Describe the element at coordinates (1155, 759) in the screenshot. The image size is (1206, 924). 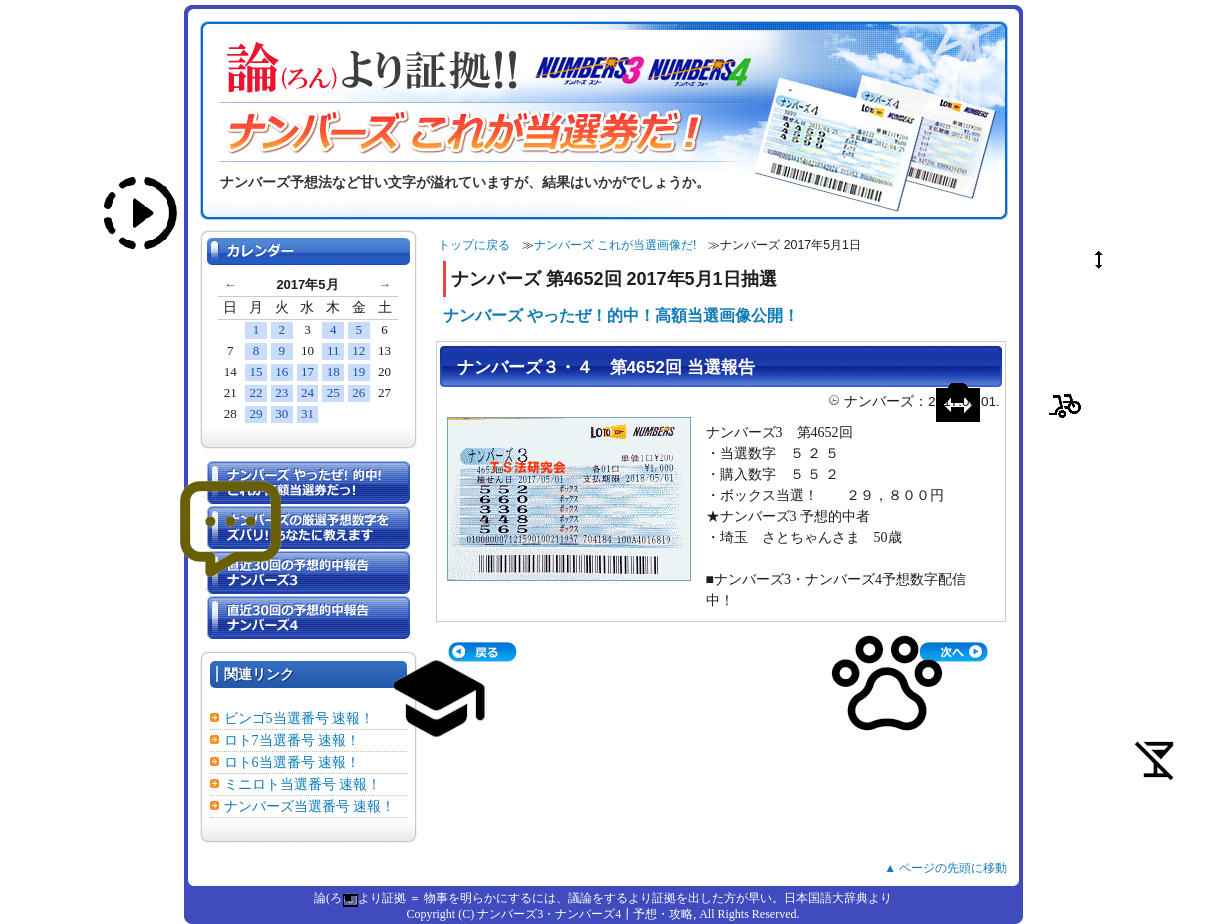
I see `indicates alcohol-free zone or no drinks allowed` at that location.